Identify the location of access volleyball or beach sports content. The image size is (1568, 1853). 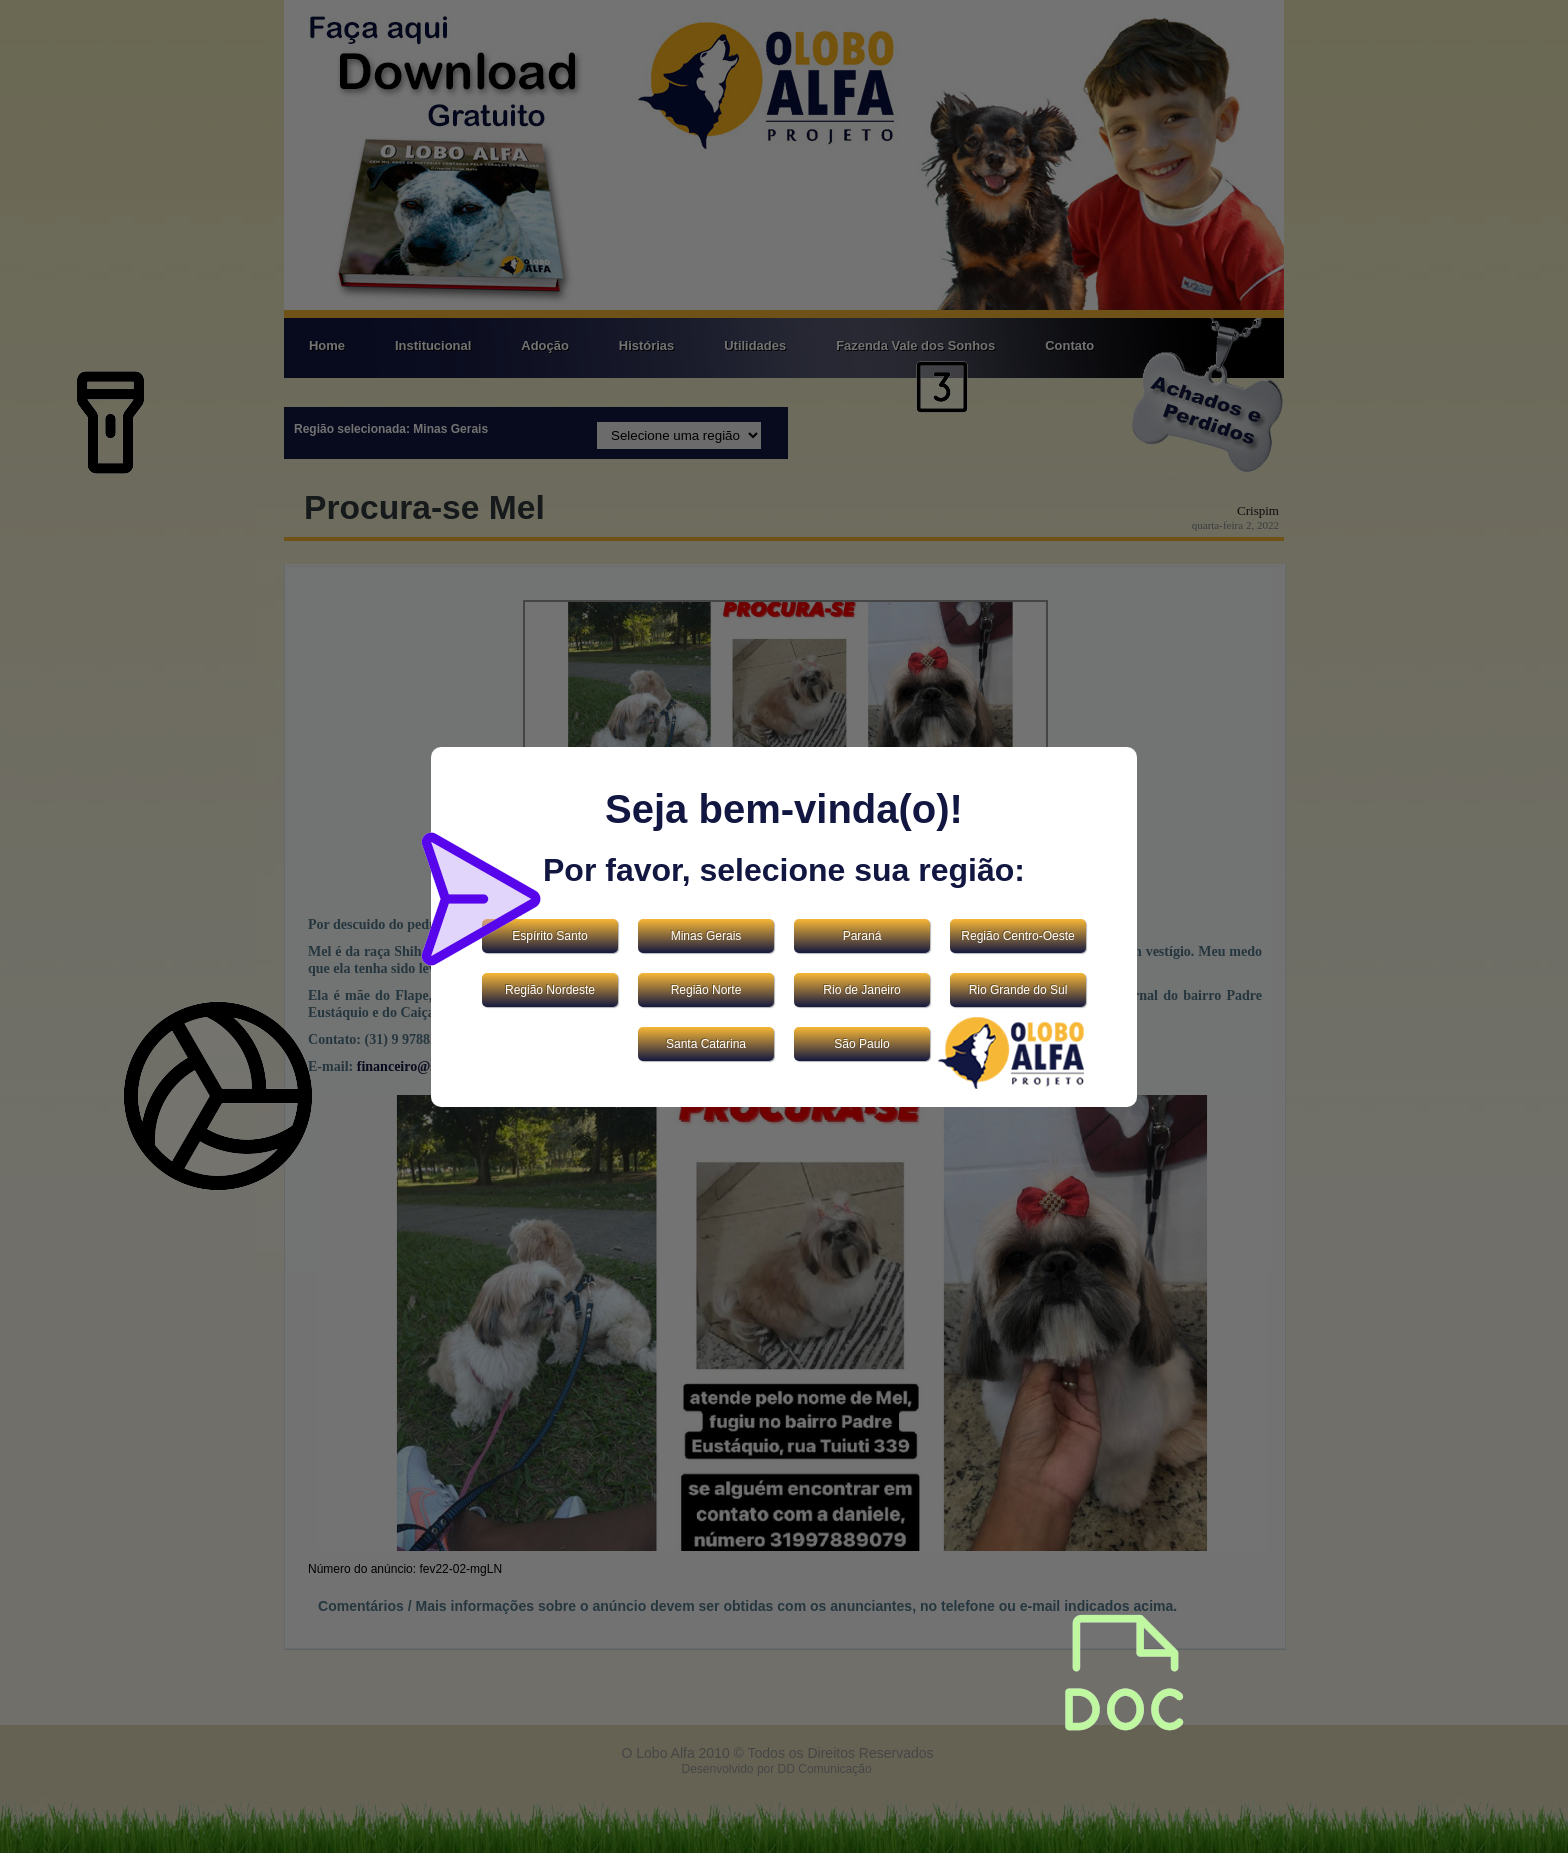
(218, 1096).